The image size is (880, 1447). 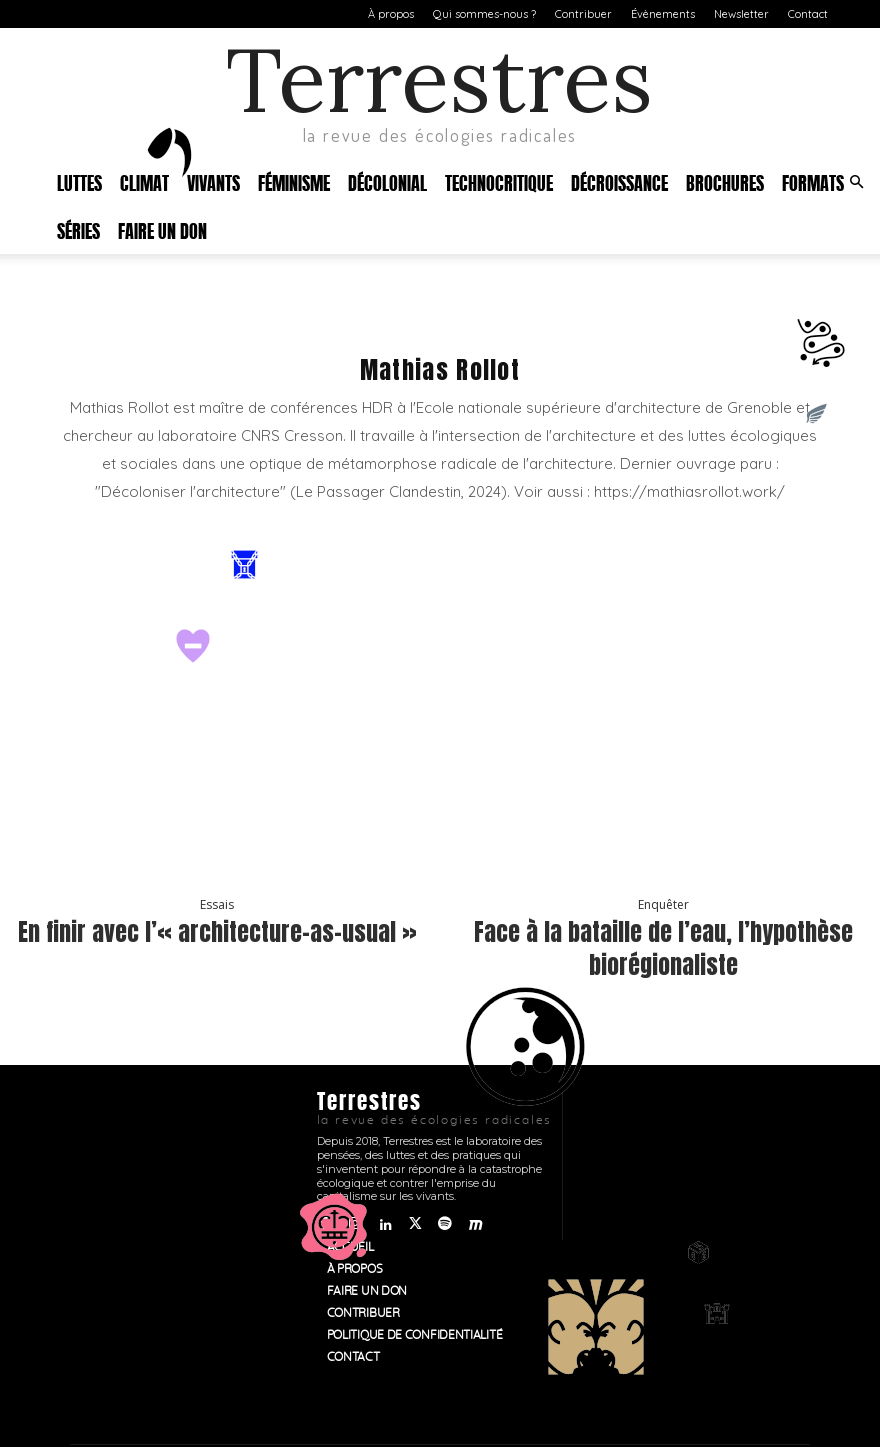 What do you see at coordinates (821, 343) in the screenshot?
I see `navigate a slalom or obstacle course` at bounding box center [821, 343].